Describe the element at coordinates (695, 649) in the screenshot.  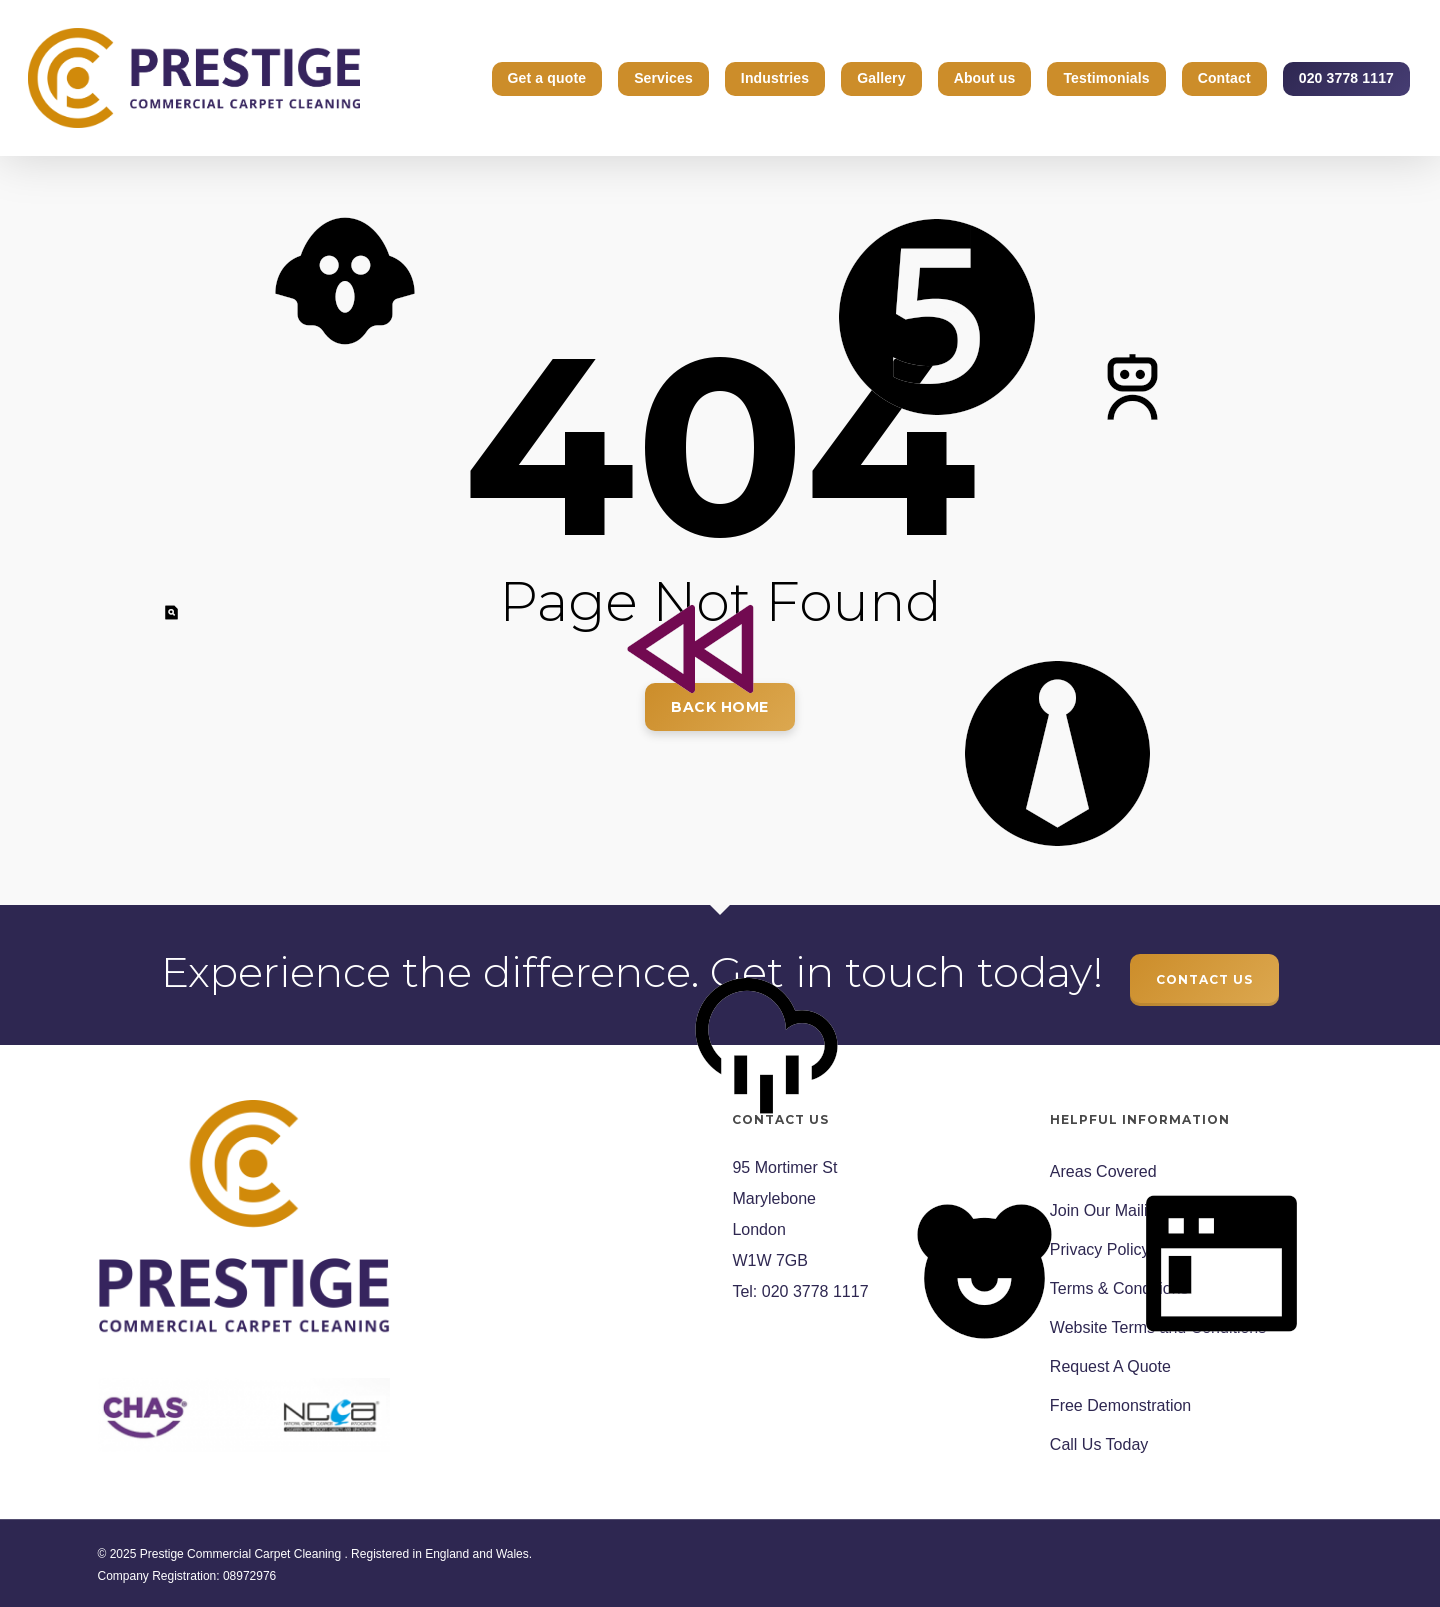
I see `rewind media to the beginning` at that location.